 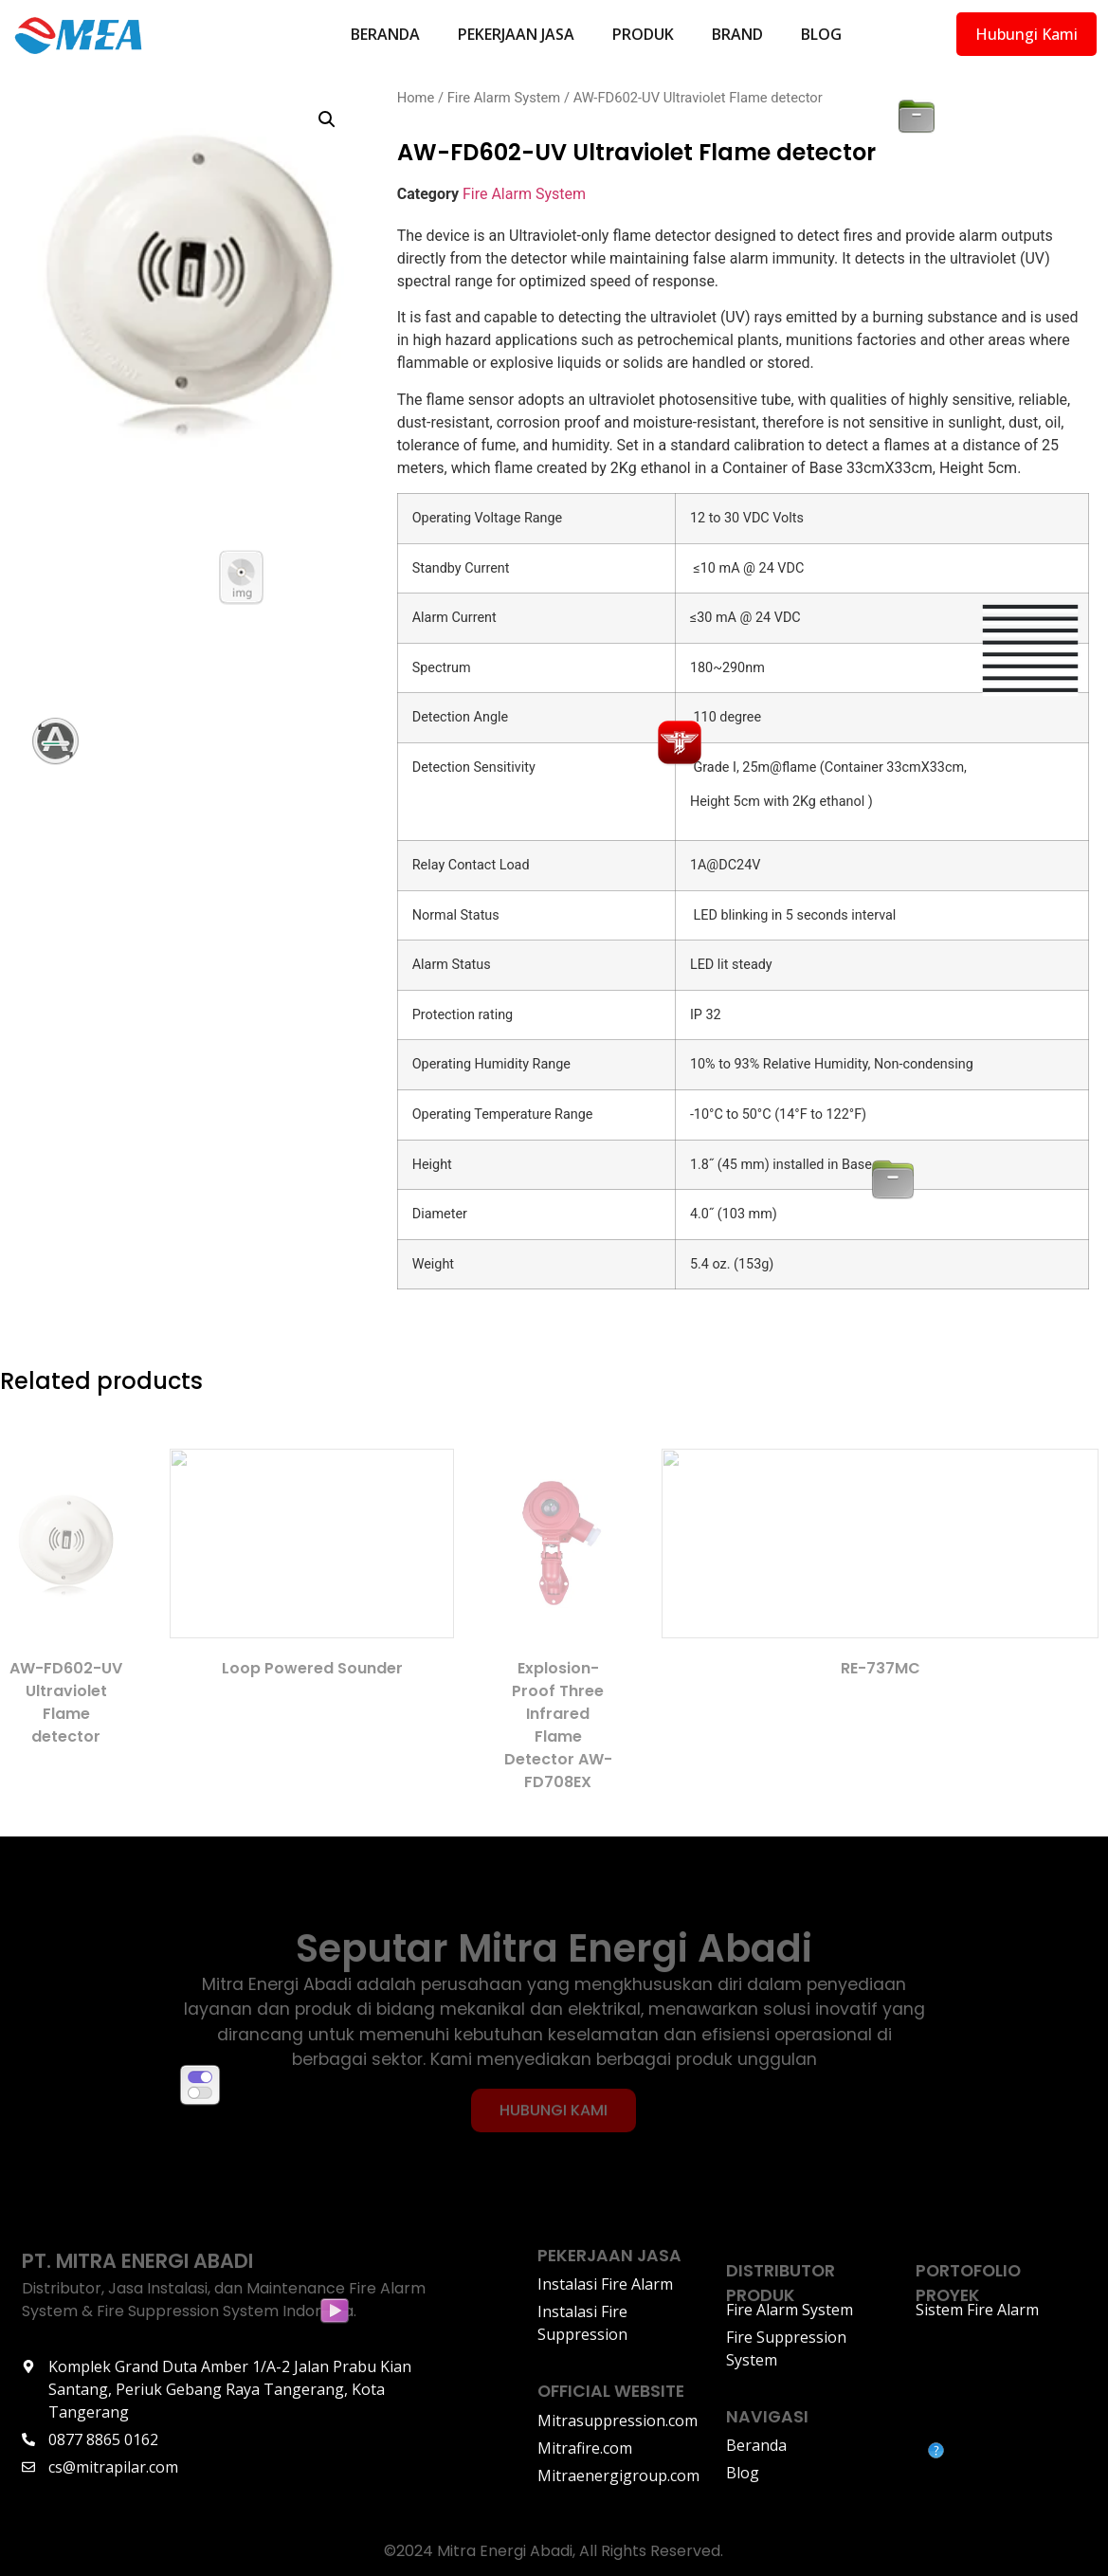 What do you see at coordinates (55, 740) in the screenshot?
I see `open the software updater application` at bounding box center [55, 740].